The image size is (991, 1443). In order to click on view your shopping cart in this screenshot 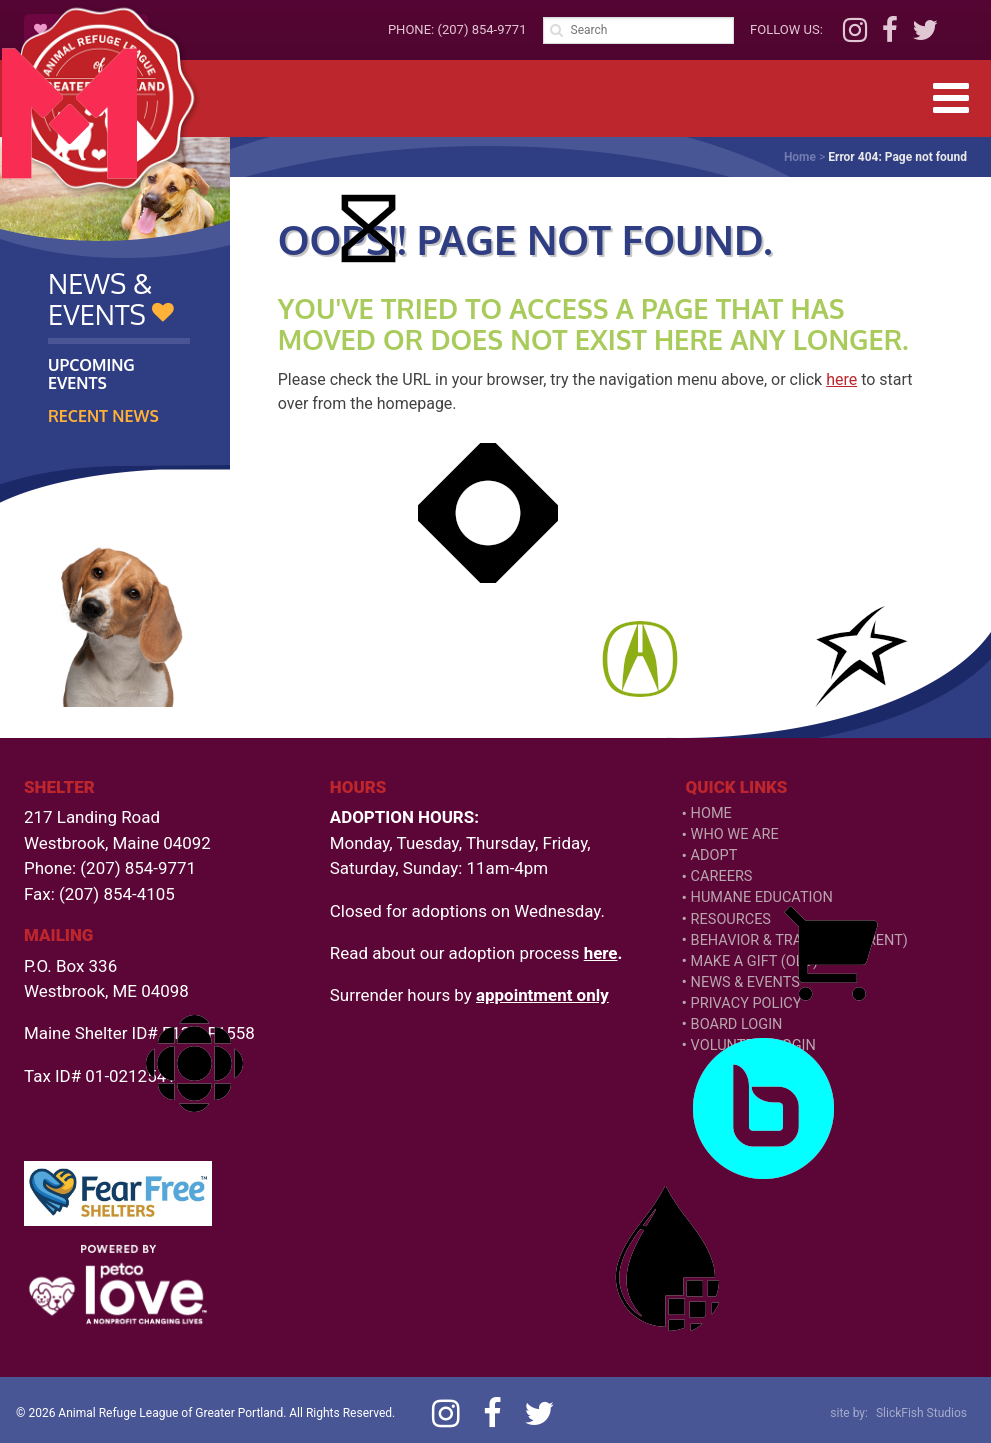, I will do `click(834, 951)`.